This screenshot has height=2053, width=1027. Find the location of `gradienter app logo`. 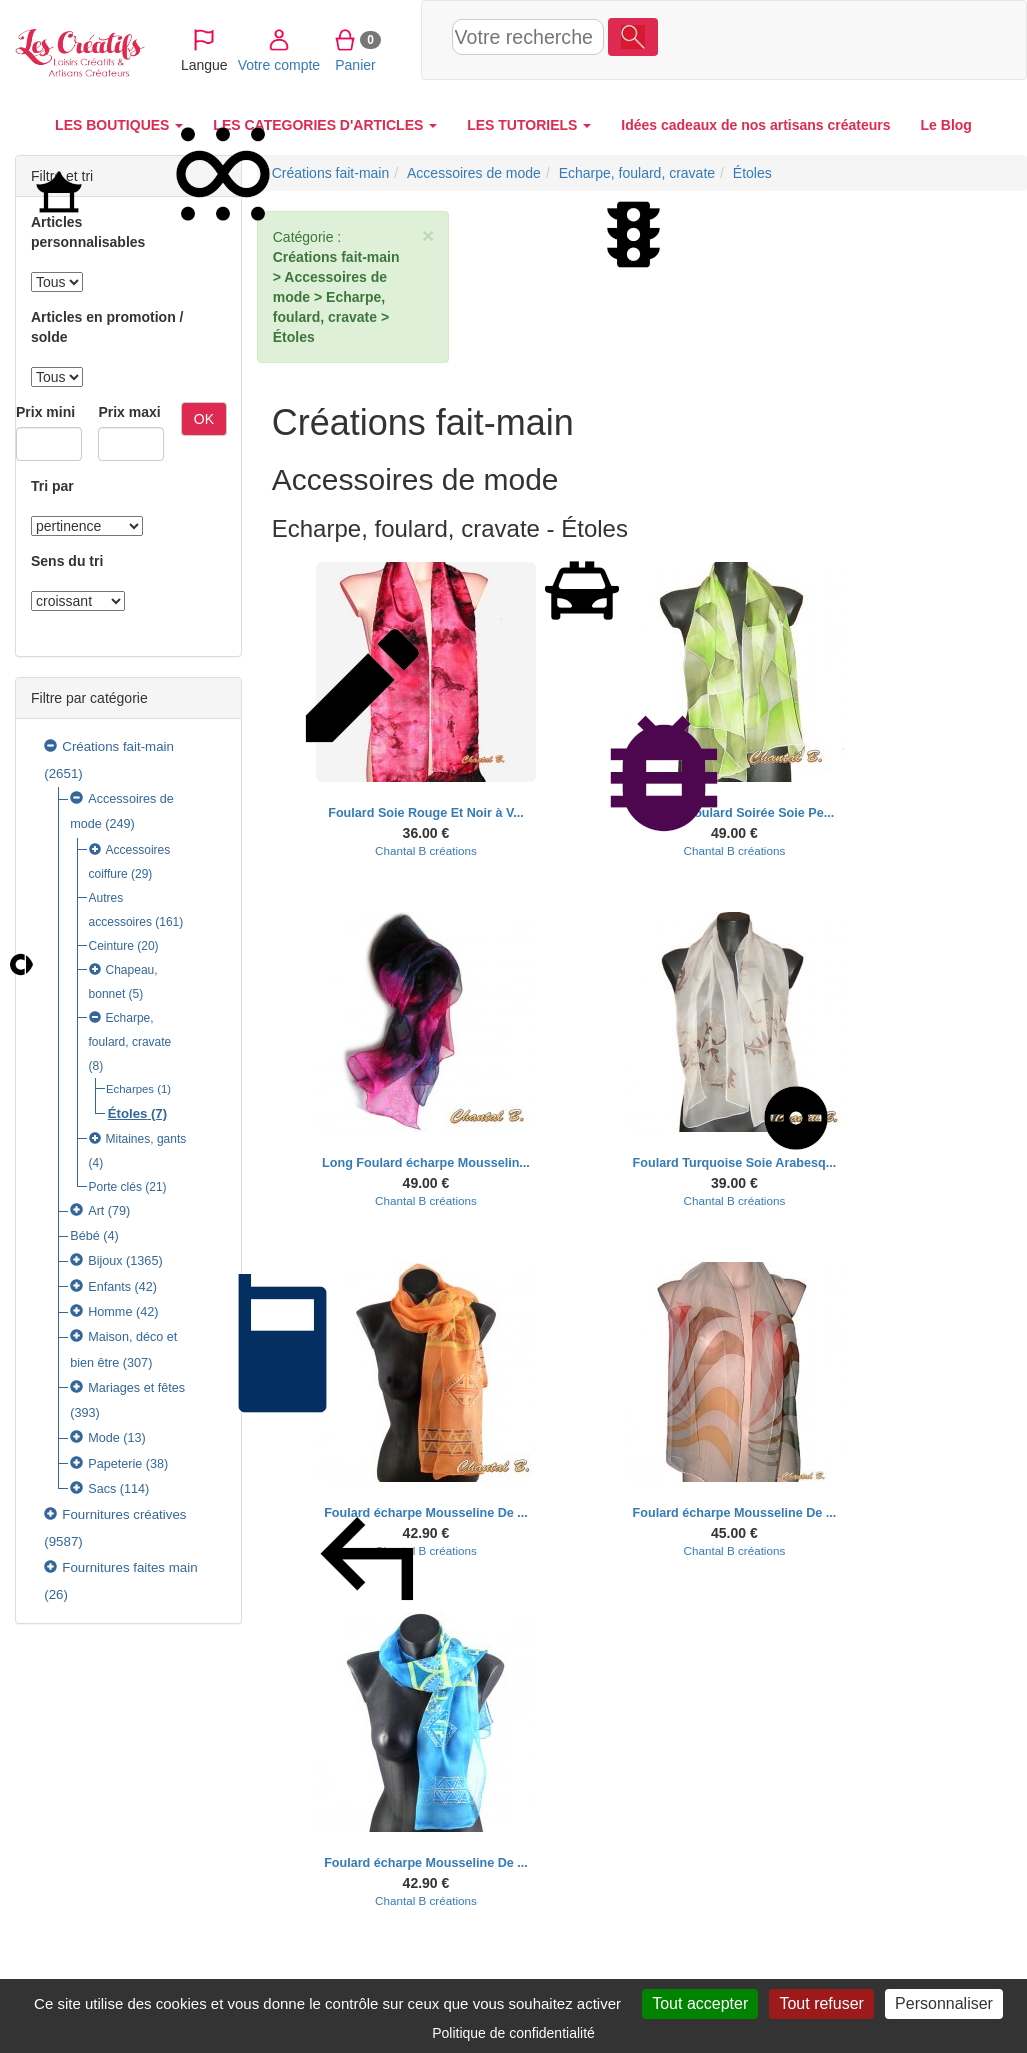

gradienter app logo is located at coordinates (796, 1118).